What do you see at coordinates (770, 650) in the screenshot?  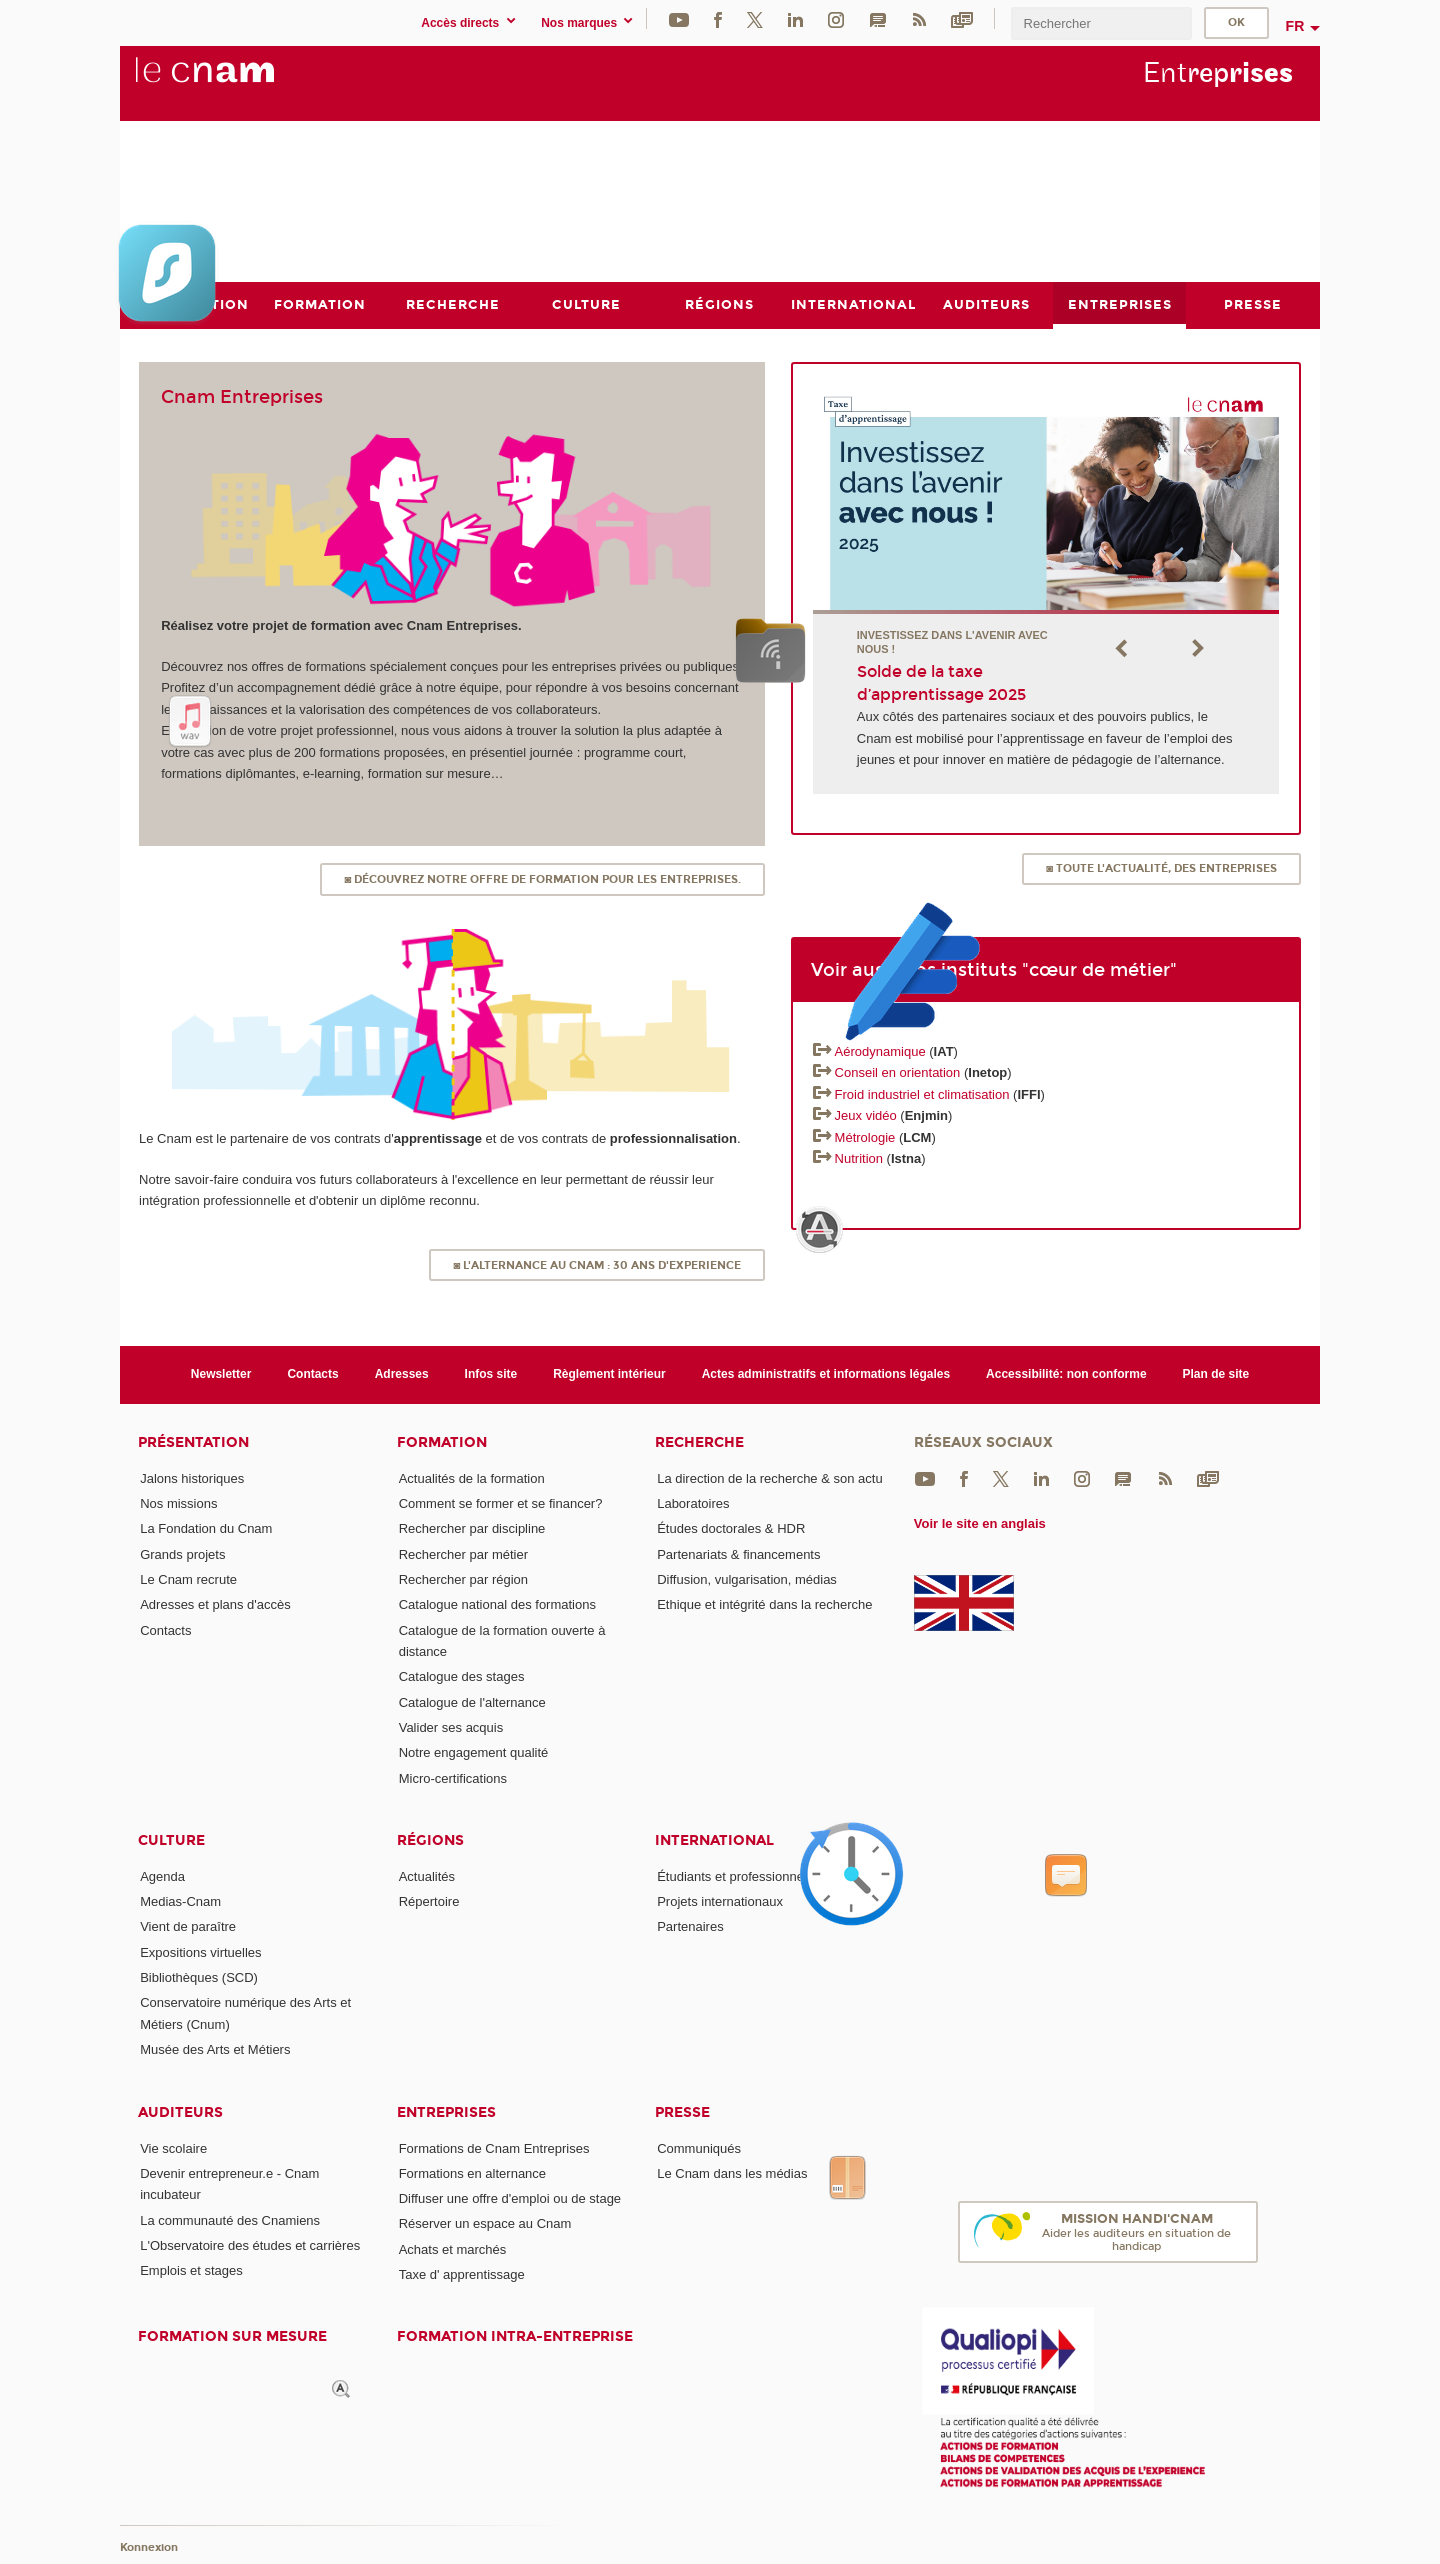 I see `open insync cloud sync folder` at bounding box center [770, 650].